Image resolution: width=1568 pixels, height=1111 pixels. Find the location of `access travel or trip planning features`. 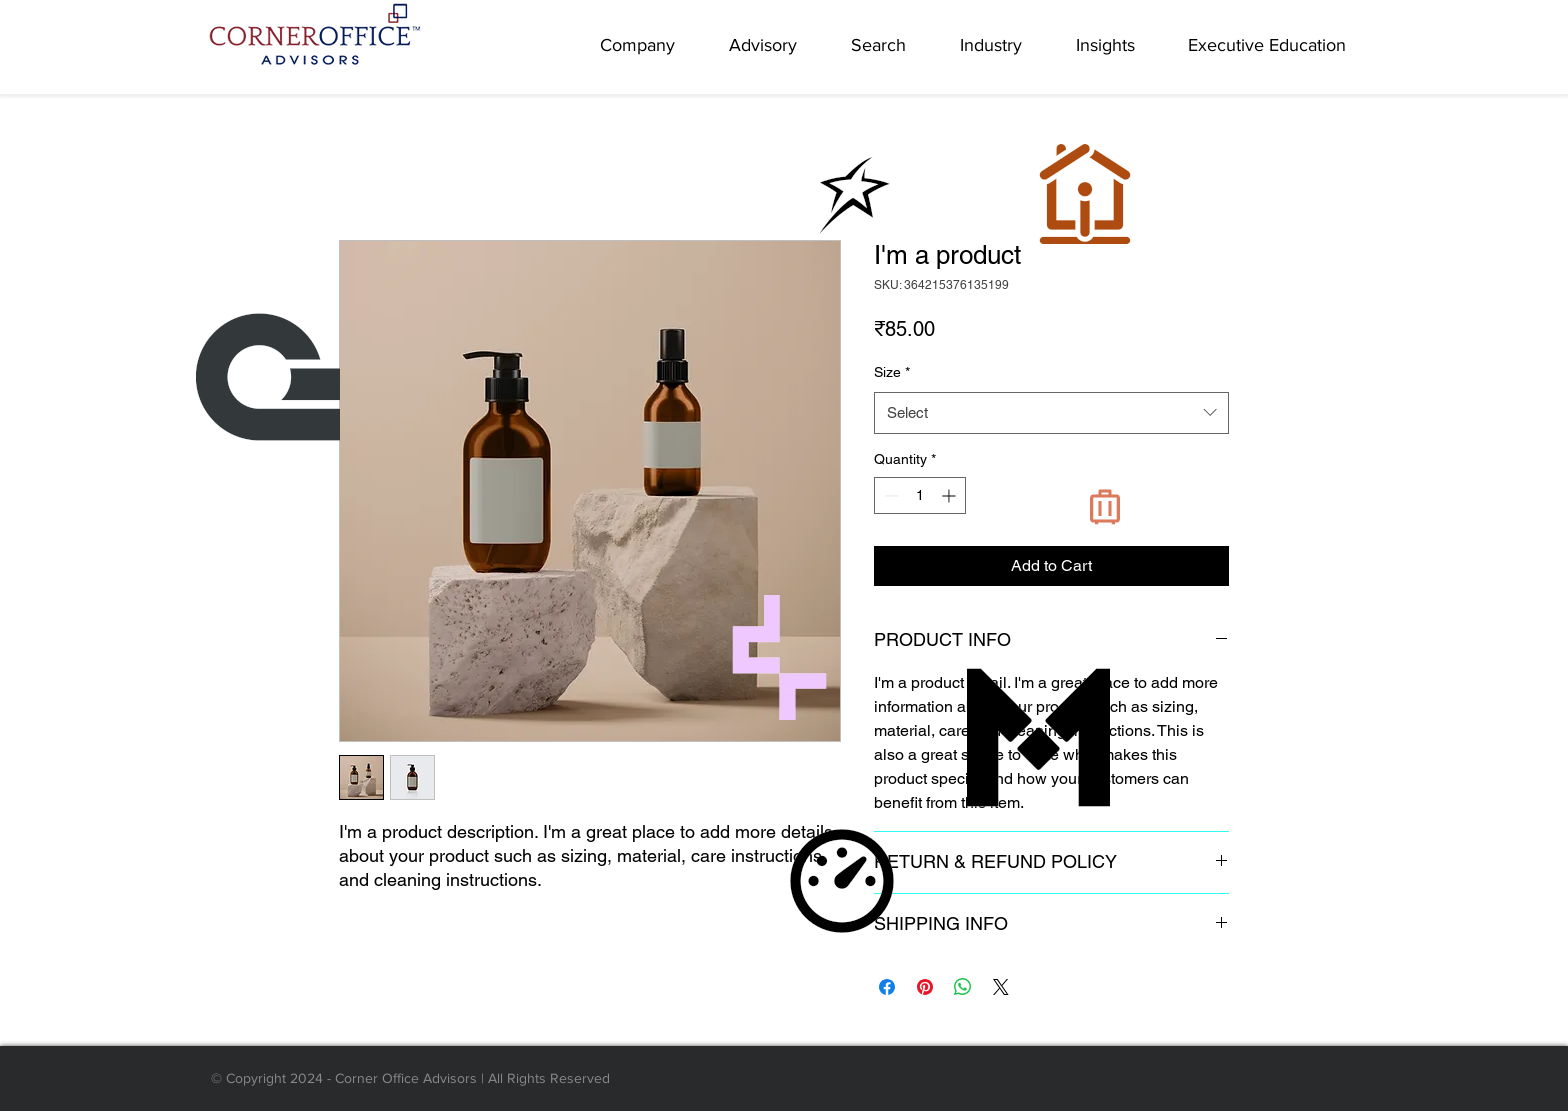

access travel or trip planning features is located at coordinates (1105, 506).